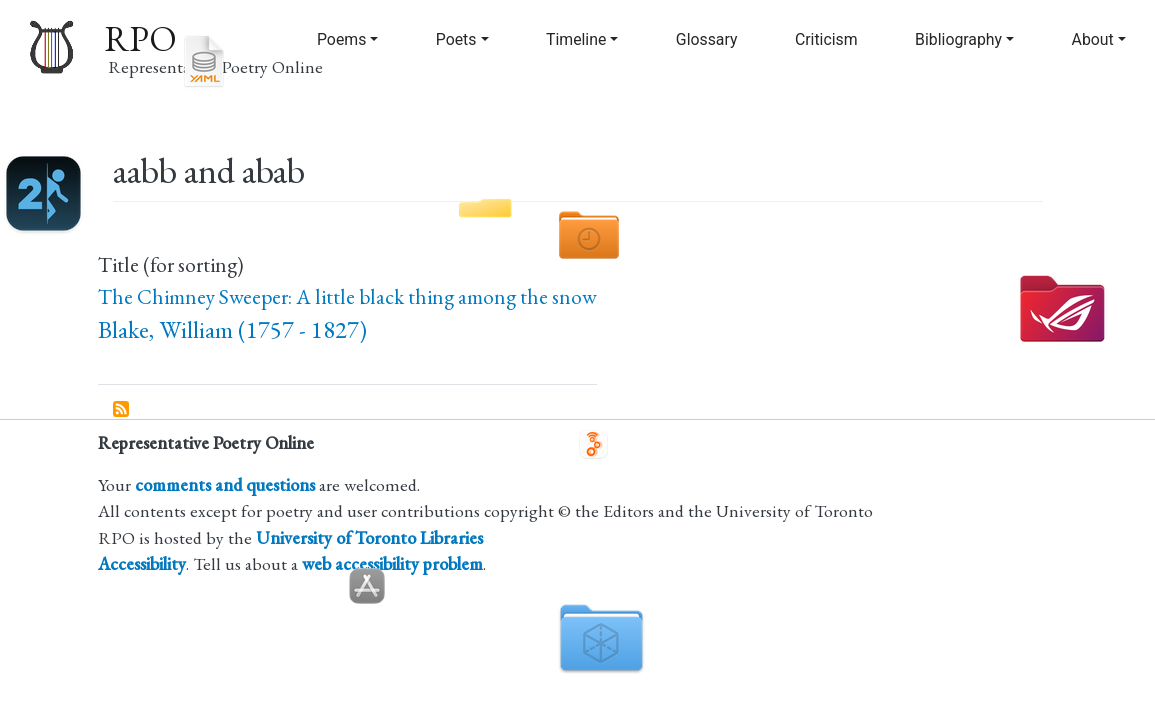 This screenshot has height=720, width=1155. I want to click on open ASUS Republic of Gamers files folder, so click(1062, 311).